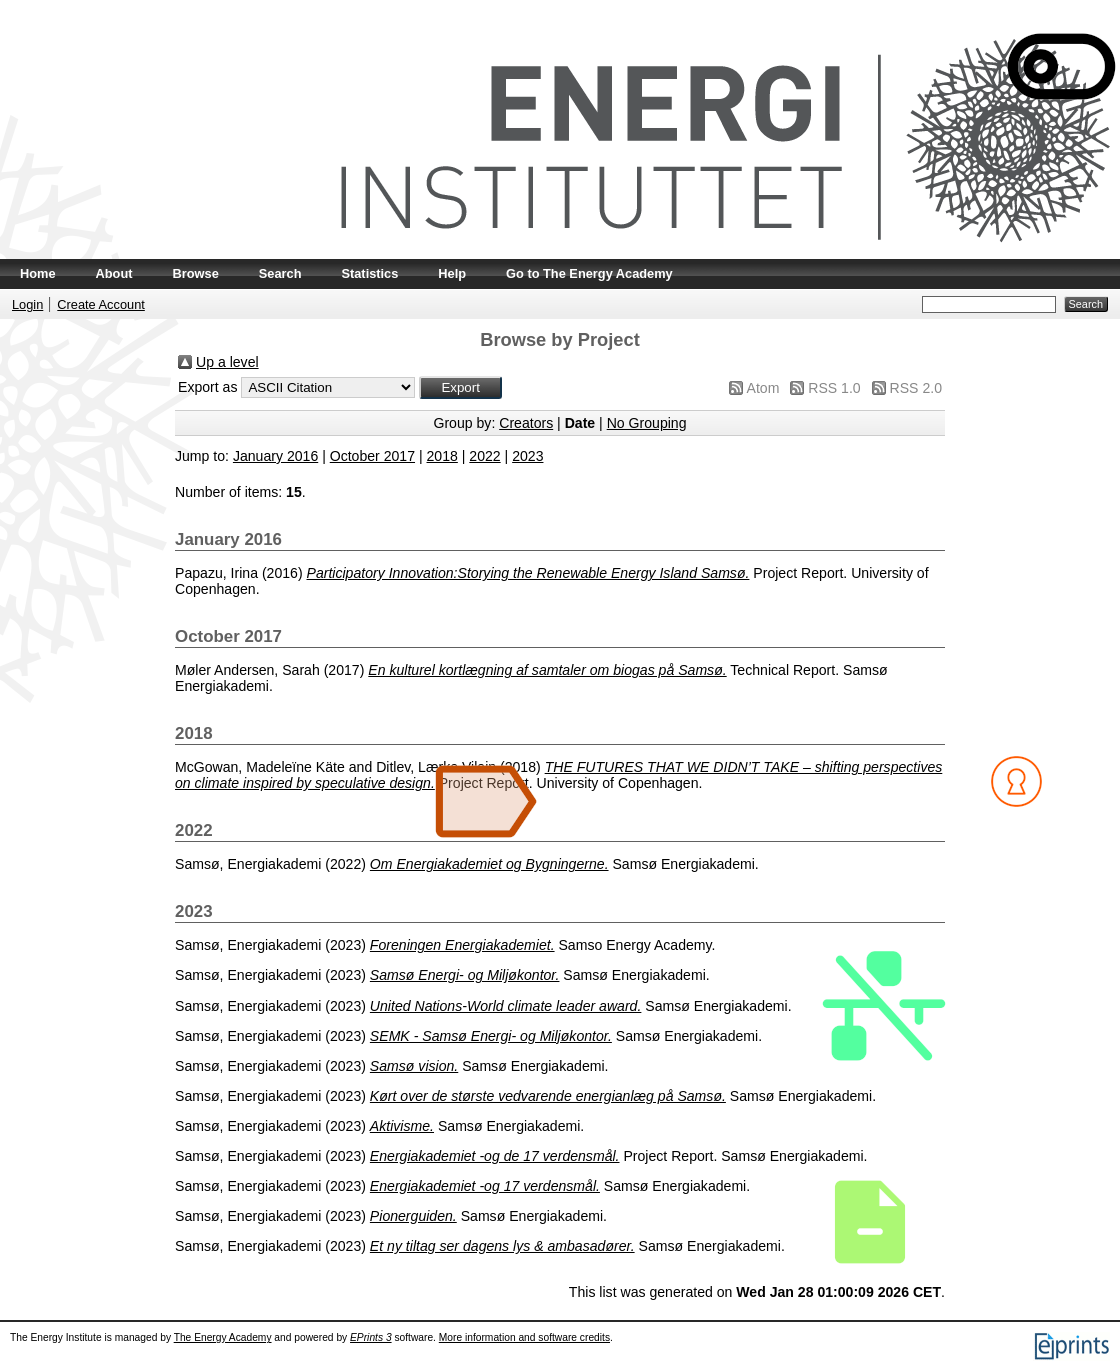  I want to click on access security or privacy settings, so click(1016, 781).